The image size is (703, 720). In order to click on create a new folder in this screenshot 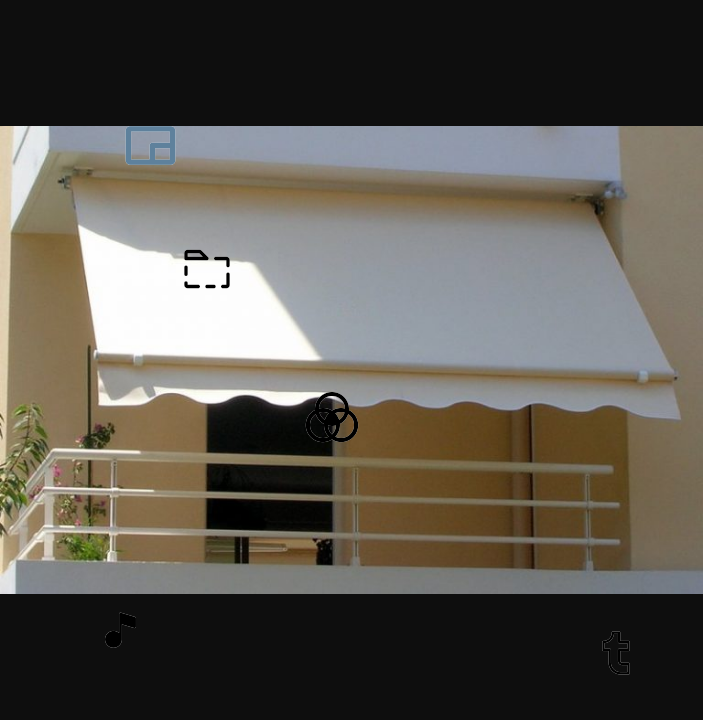, I will do `click(207, 269)`.